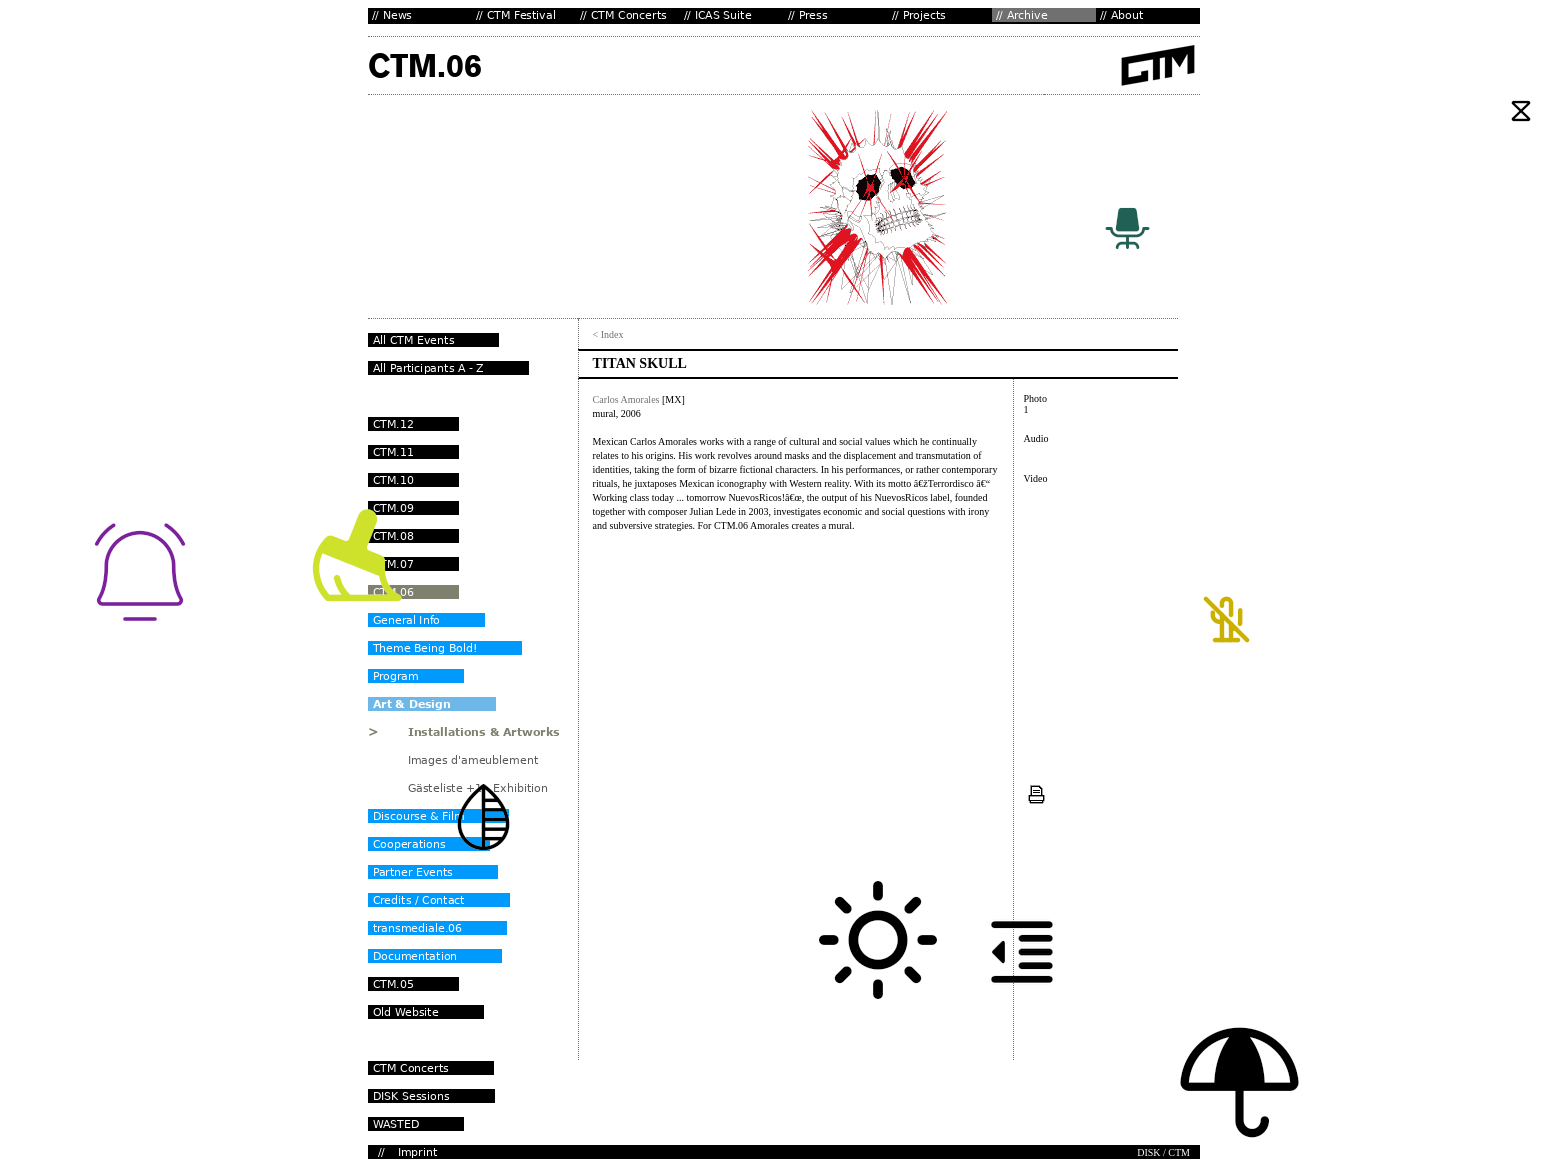  I want to click on switch to light mode, so click(878, 940).